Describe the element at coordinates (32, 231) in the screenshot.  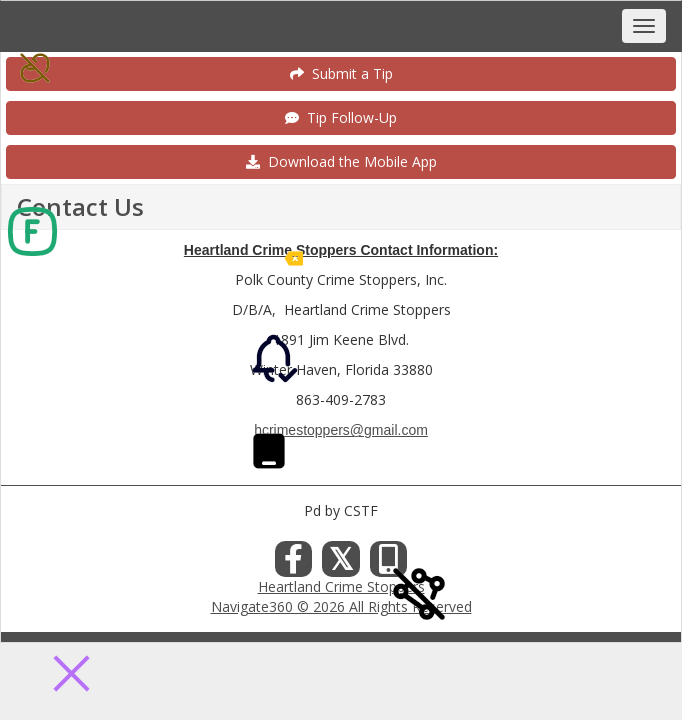
I see `open Facebook app or link` at that location.